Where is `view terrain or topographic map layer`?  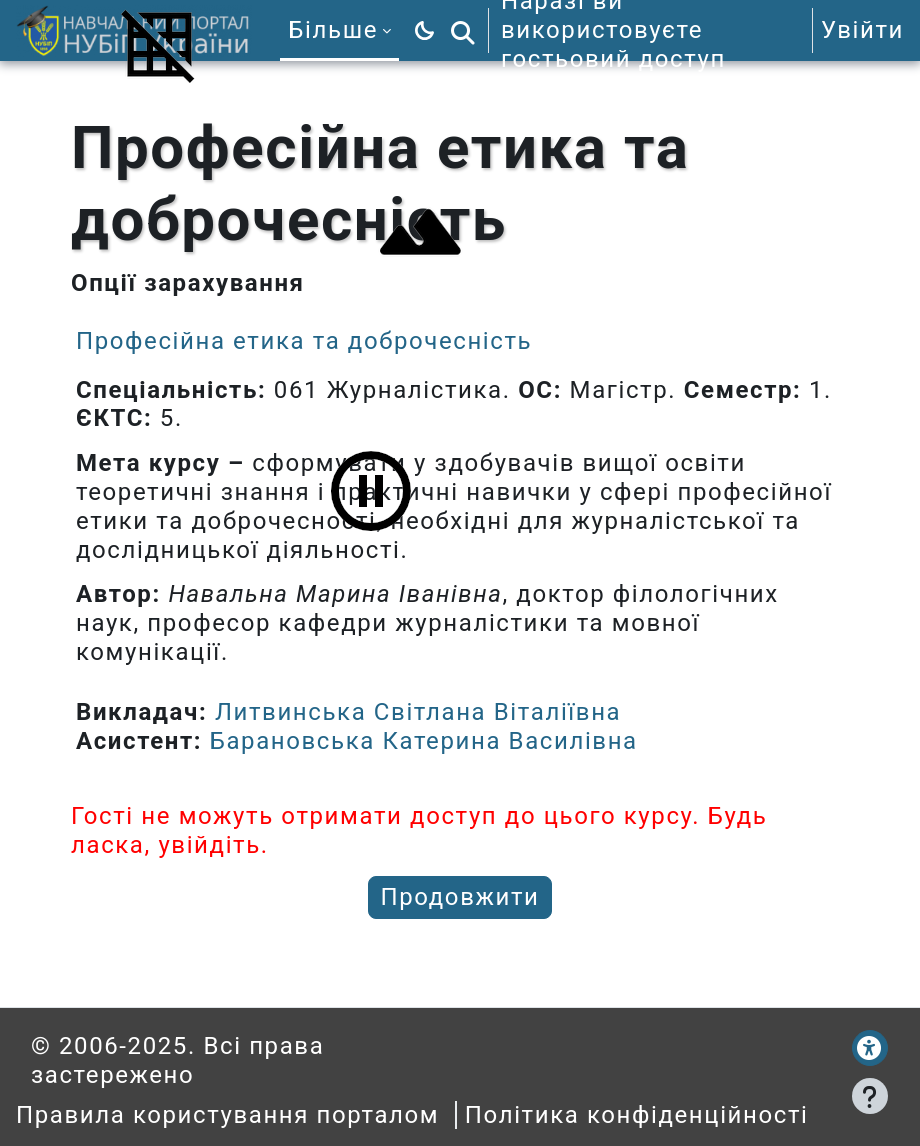 view terrain or topographic map layer is located at coordinates (420, 230).